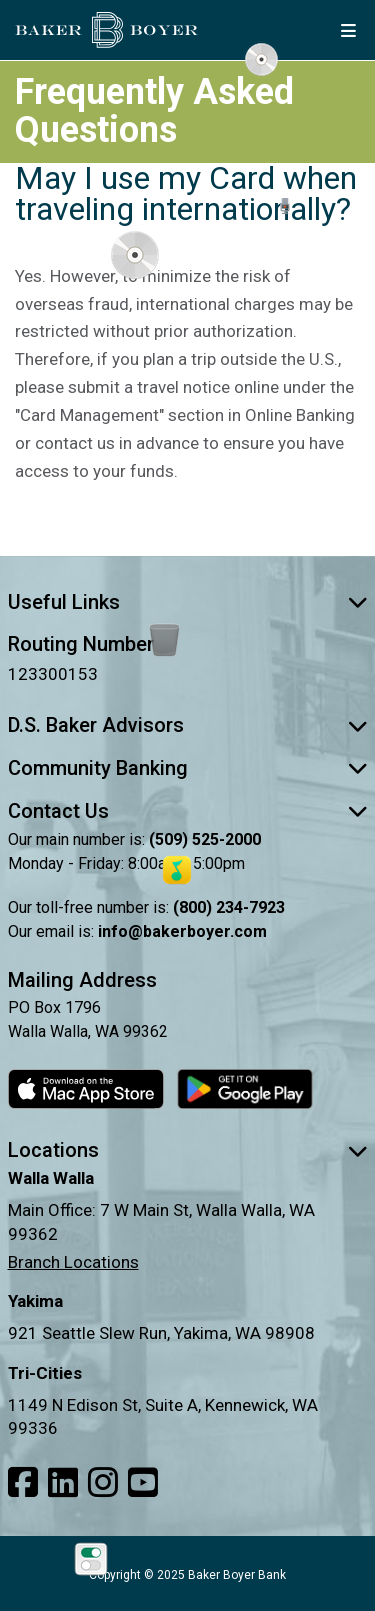  I want to click on open voice recorder app, so click(285, 206).